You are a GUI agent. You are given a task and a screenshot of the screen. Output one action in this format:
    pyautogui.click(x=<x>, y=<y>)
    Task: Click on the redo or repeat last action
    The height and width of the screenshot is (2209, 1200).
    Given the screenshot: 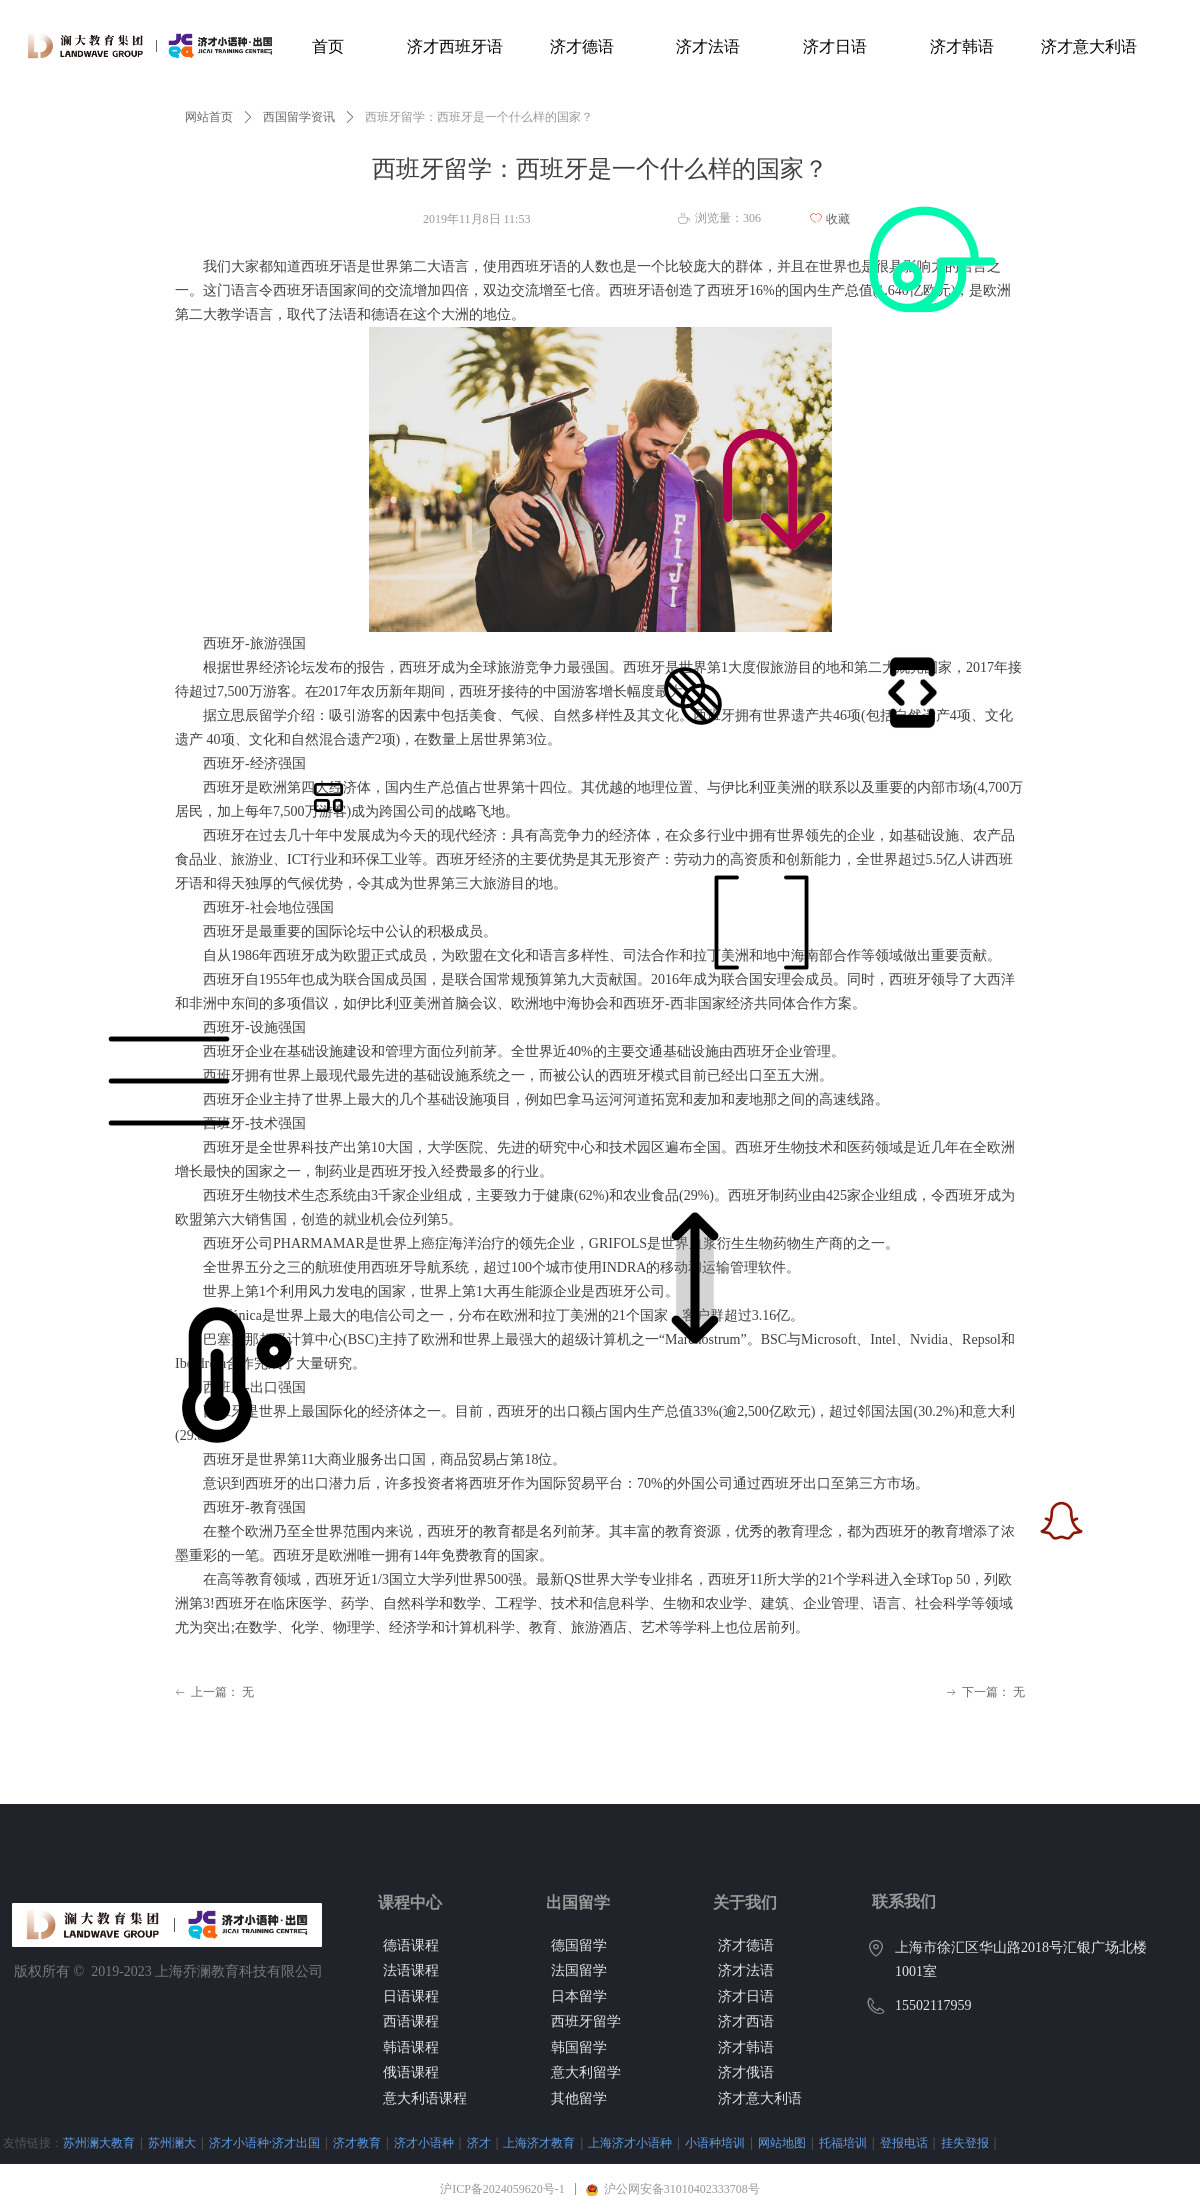 What is the action you would take?
    pyautogui.click(x=769, y=489)
    